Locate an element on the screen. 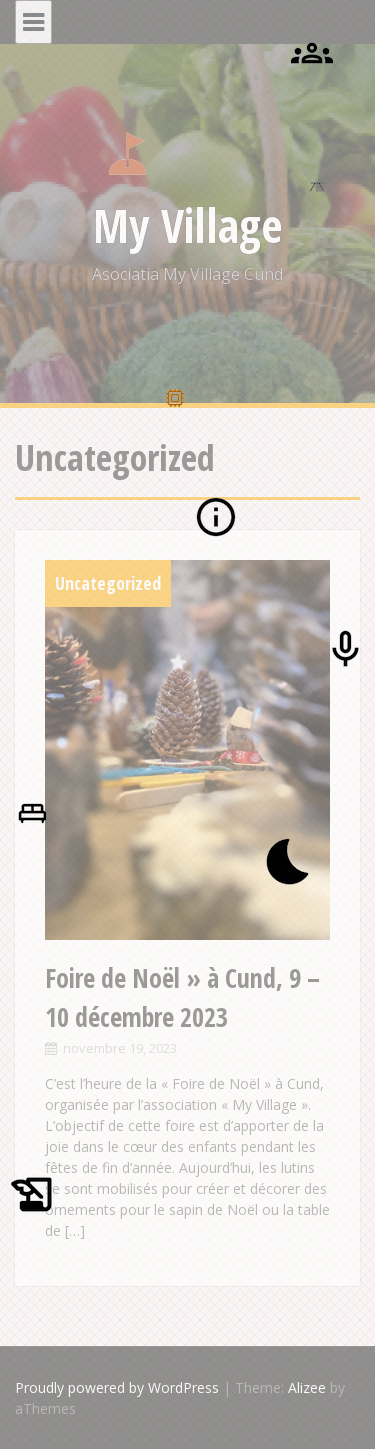  enable bedtime or sleep mode is located at coordinates (289, 861).